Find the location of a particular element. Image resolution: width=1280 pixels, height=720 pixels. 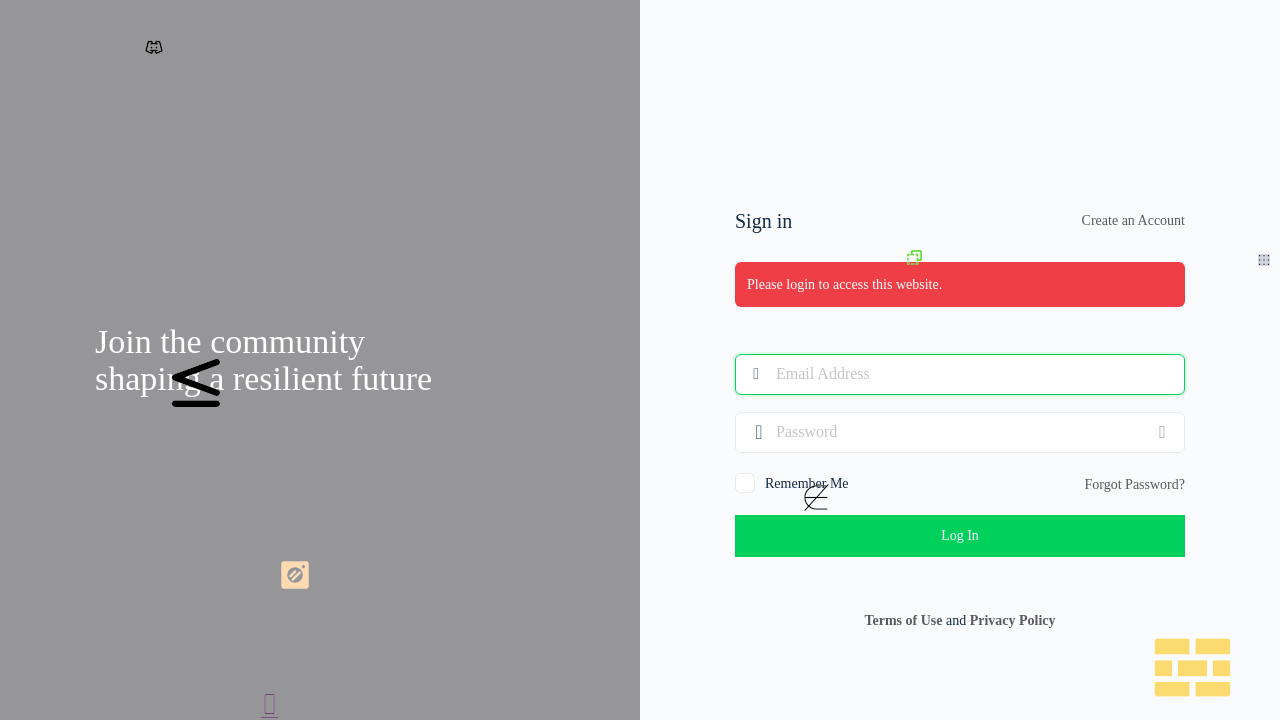

less than or equal to comparison operator is located at coordinates (197, 384).